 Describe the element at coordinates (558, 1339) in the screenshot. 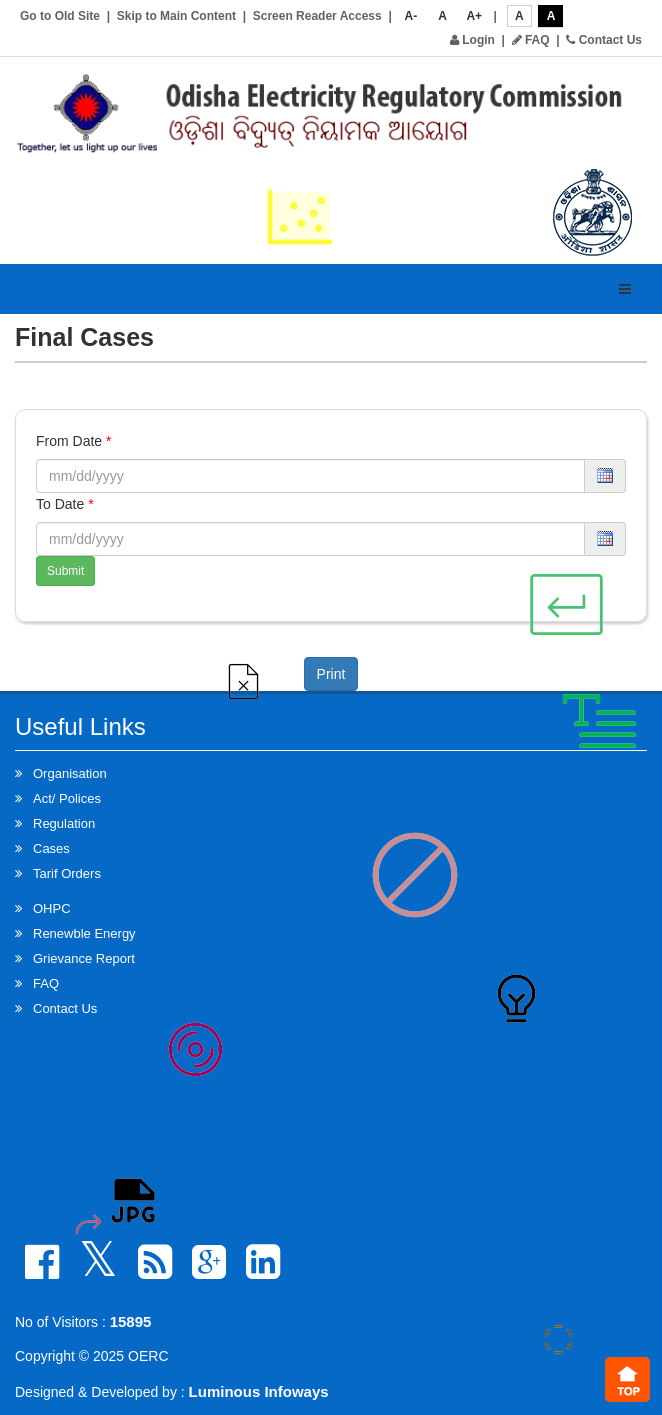

I see `indicates loading or processing in progress` at that location.